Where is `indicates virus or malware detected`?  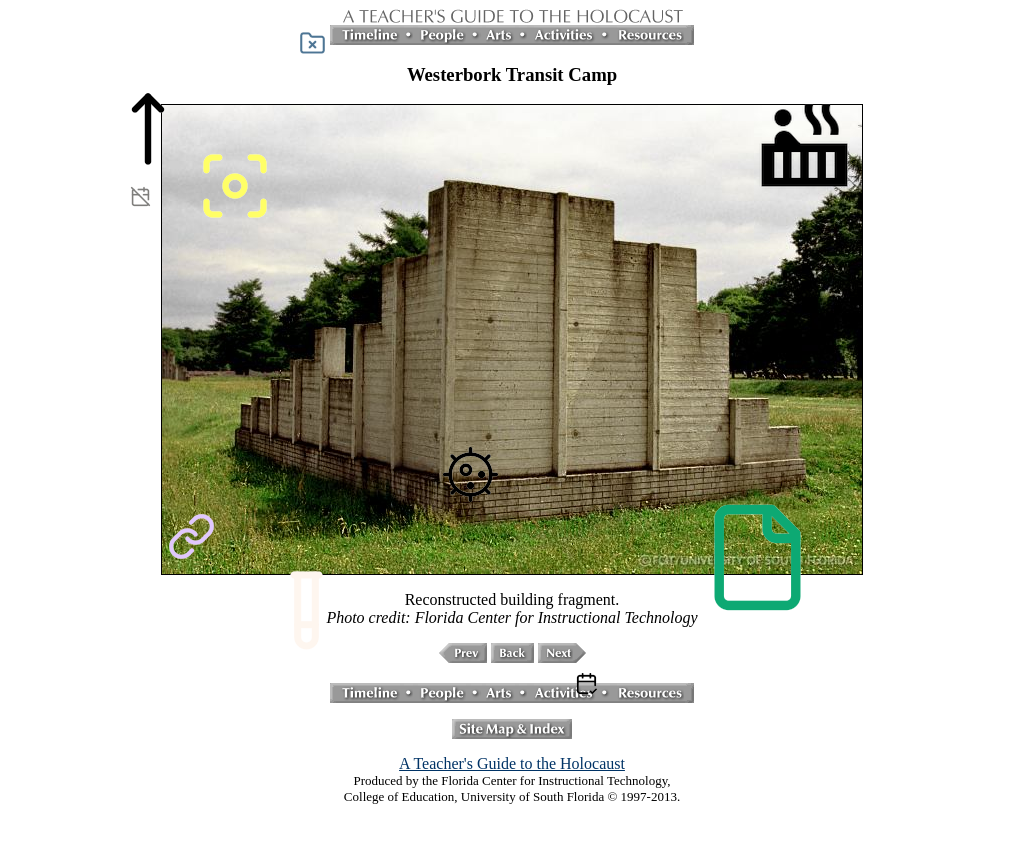 indicates virus or malware detected is located at coordinates (470, 474).